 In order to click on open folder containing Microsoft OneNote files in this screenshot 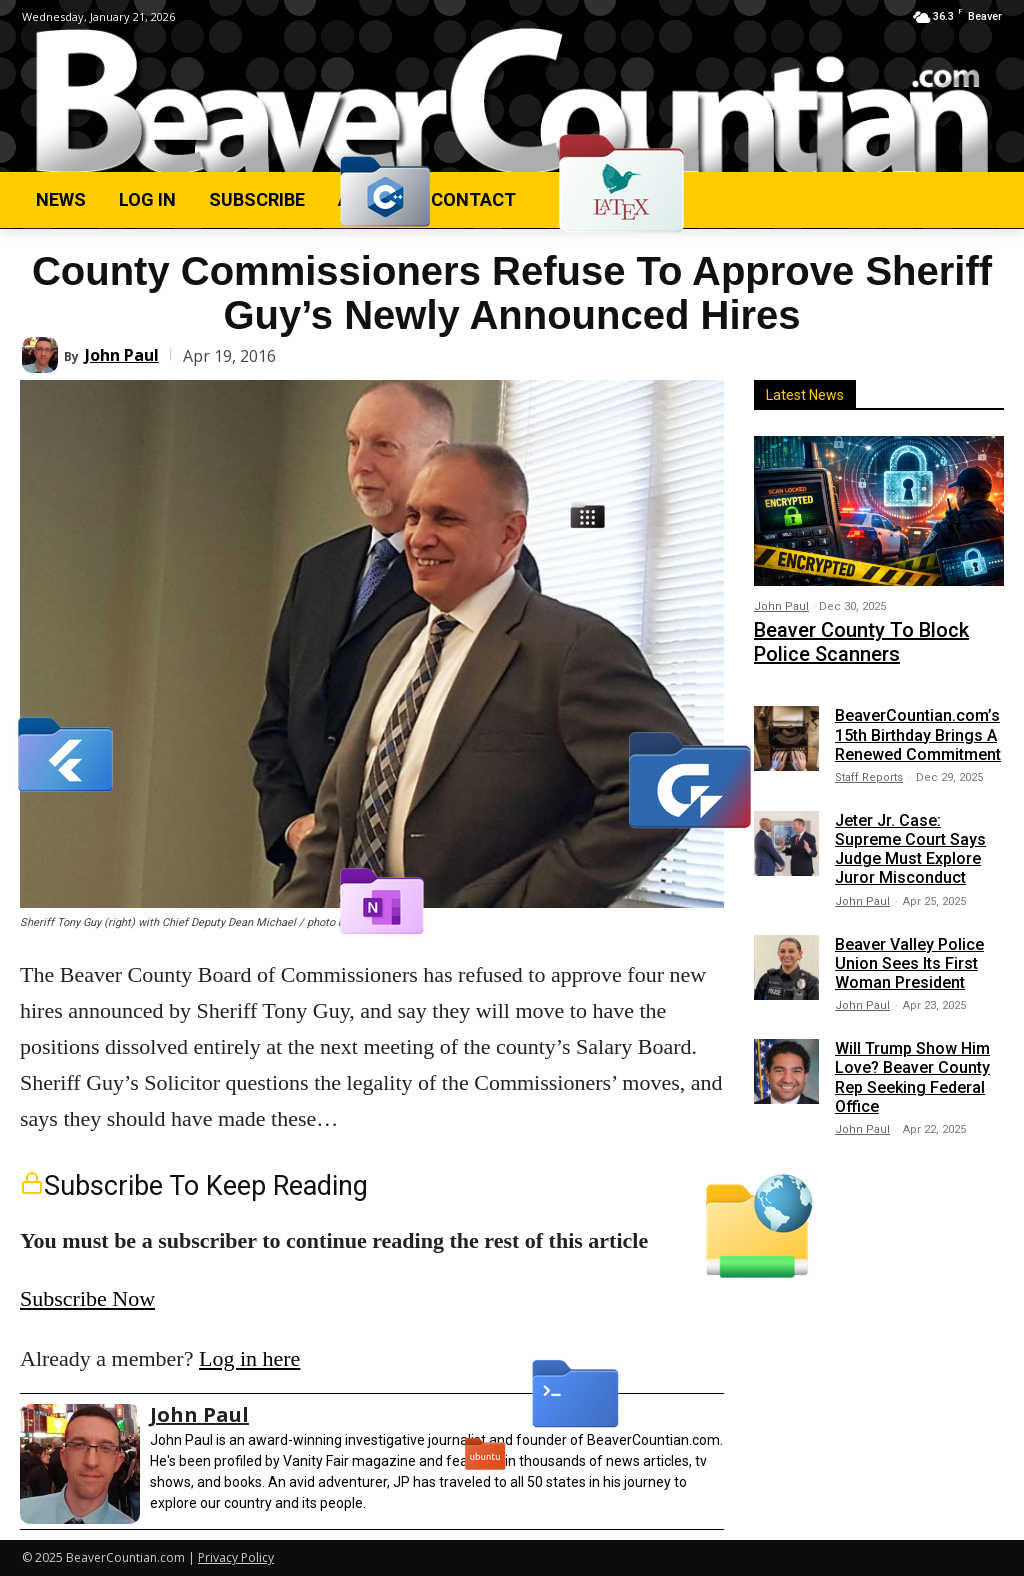, I will do `click(381, 903)`.